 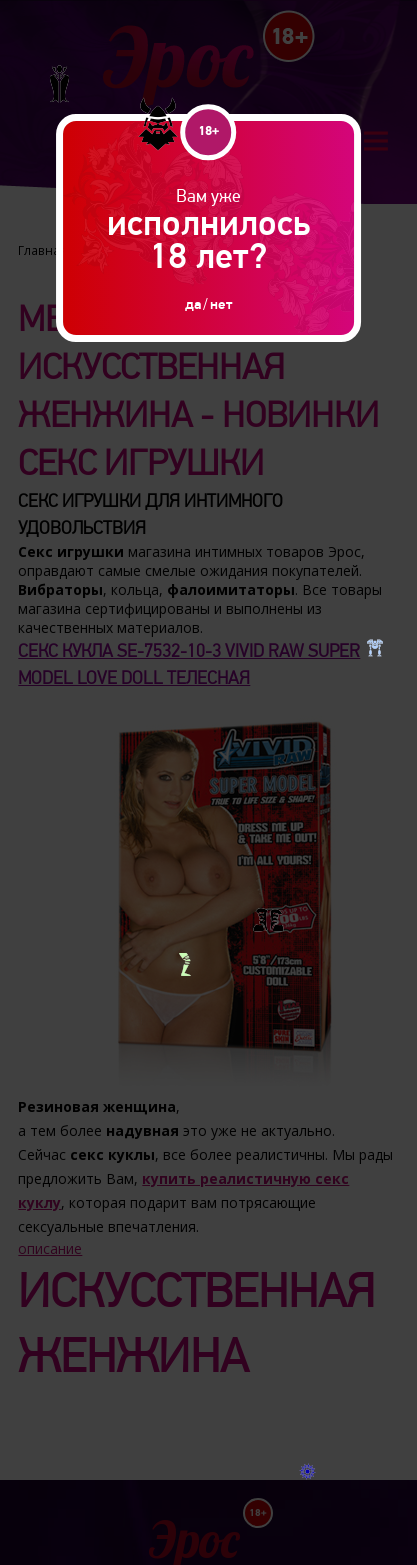 What do you see at coordinates (307, 1471) in the screenshot?
I see `sun or light-based ability icon in a game interface` at bounding box center [307, 1471].